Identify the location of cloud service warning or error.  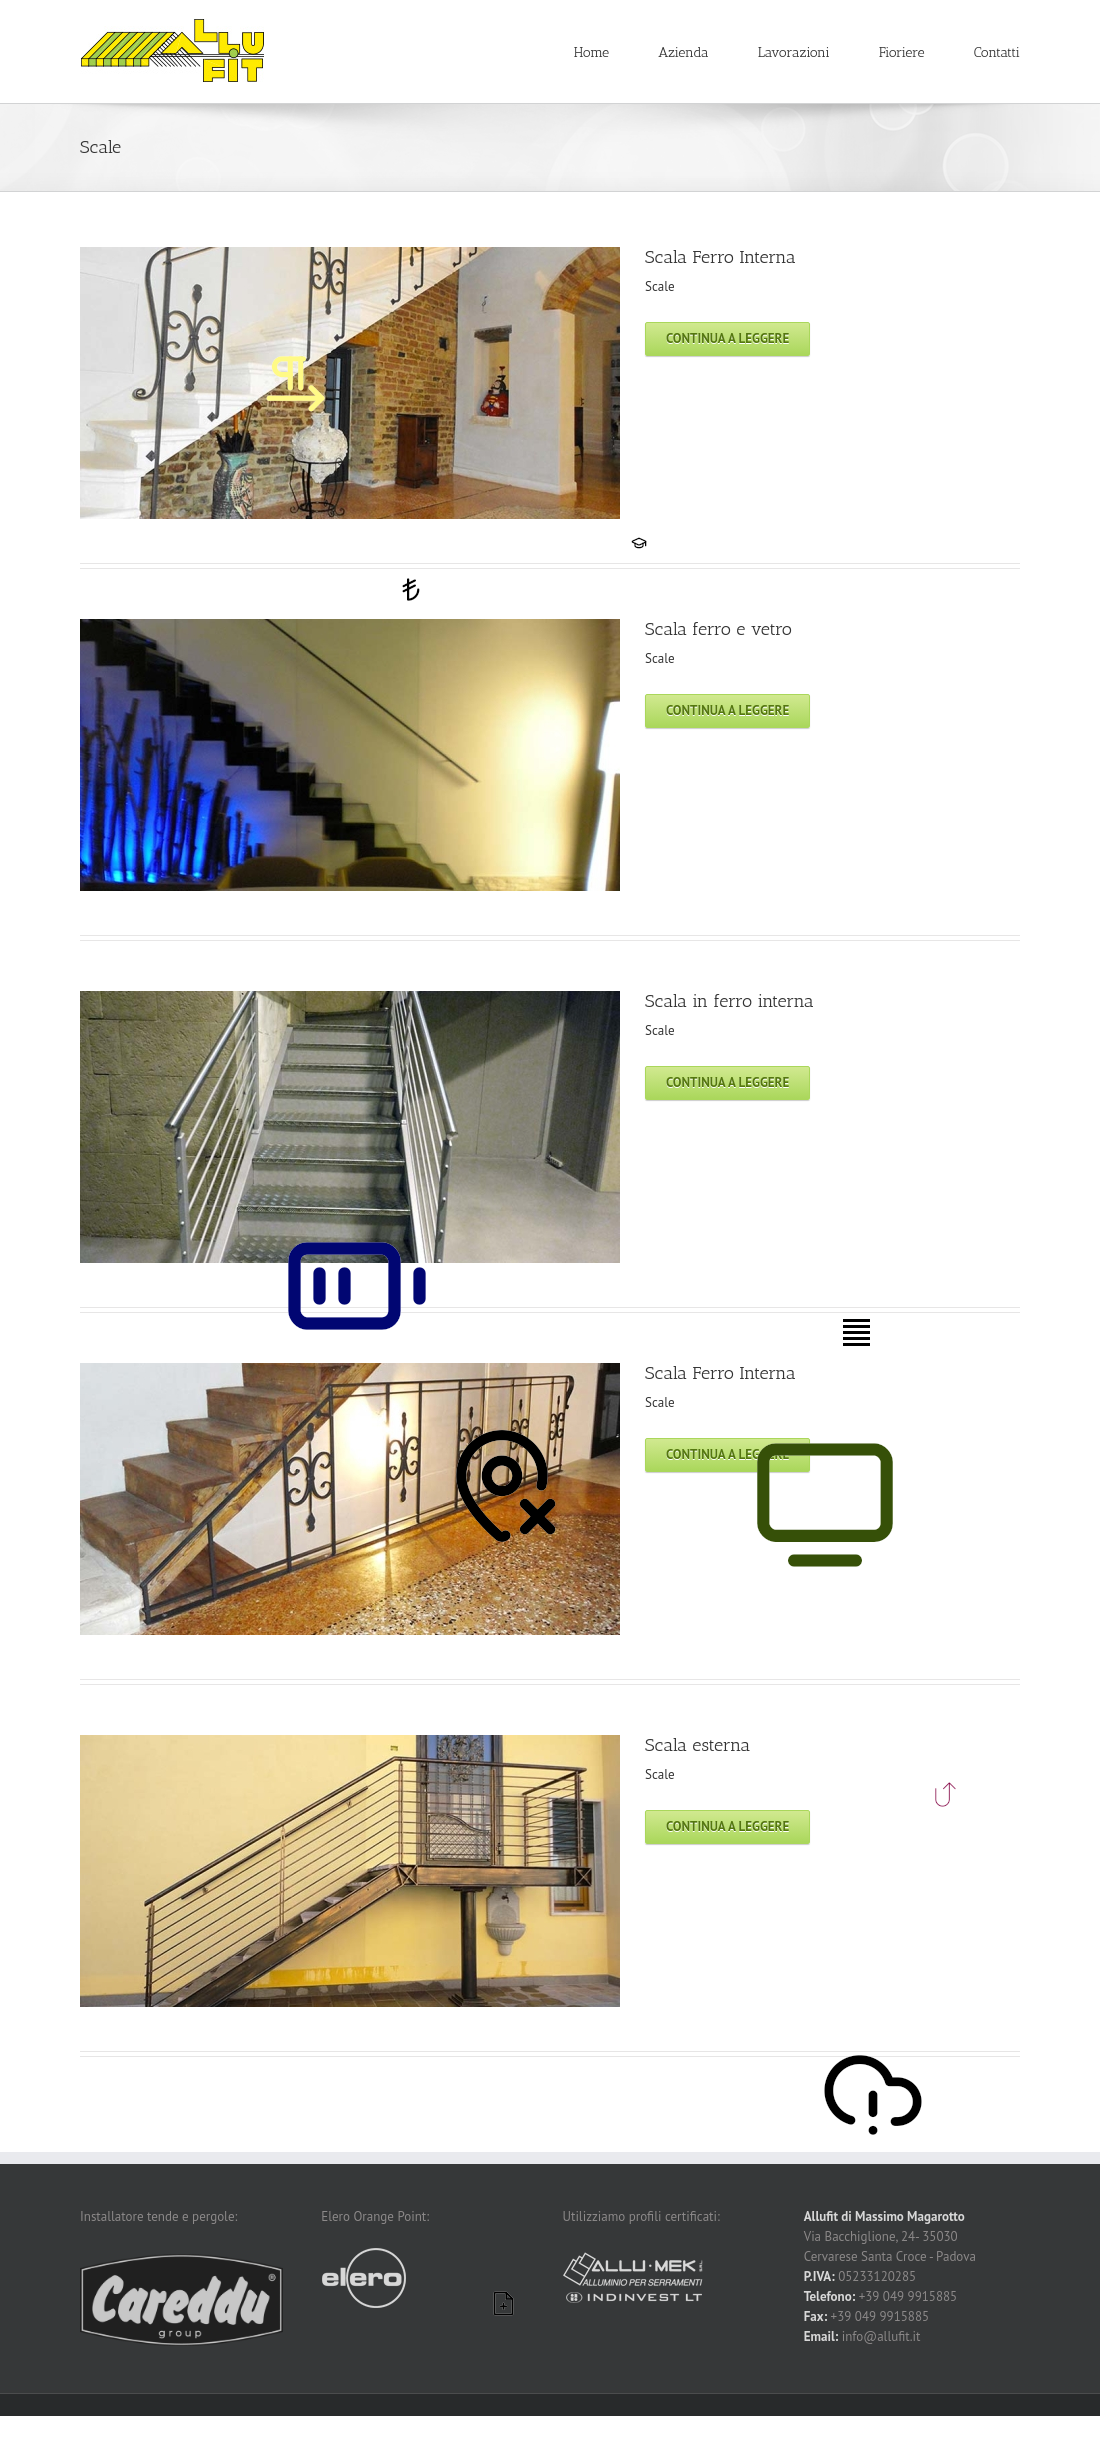
(873, 2095).